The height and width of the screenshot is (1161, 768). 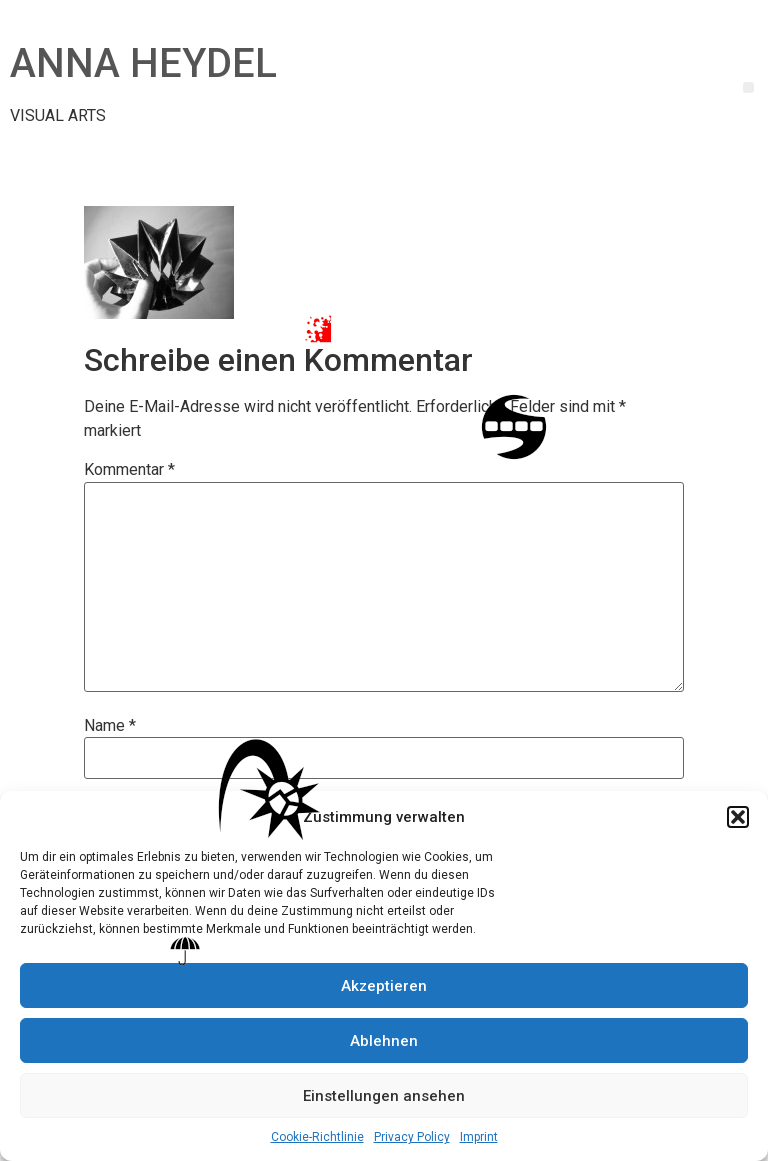 What do you see at coordinates (268, 789) in the screenshot?
I see `basketball slam dunk with impact effect` at bounding box center [268, 789].